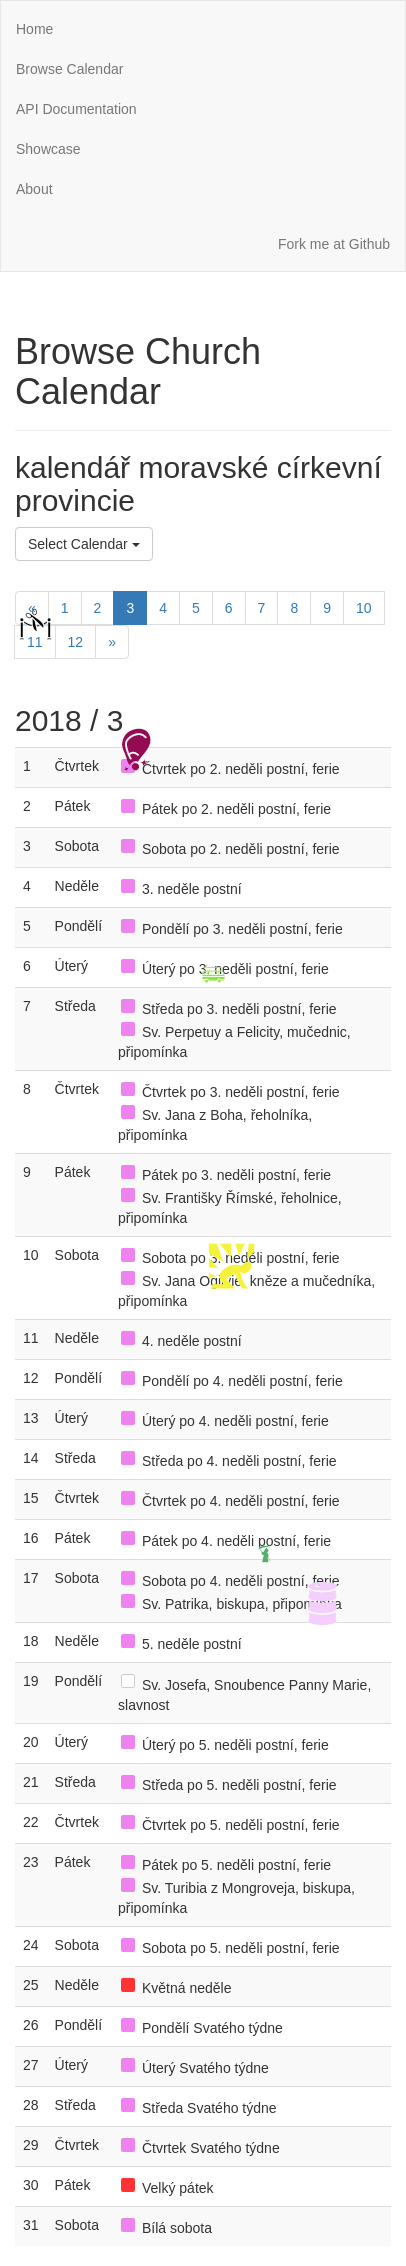  Describe the element at coordinates (231, 1266) in the screenshot. I see `indicates oppression or overwhelming force in gameplay` at that location.